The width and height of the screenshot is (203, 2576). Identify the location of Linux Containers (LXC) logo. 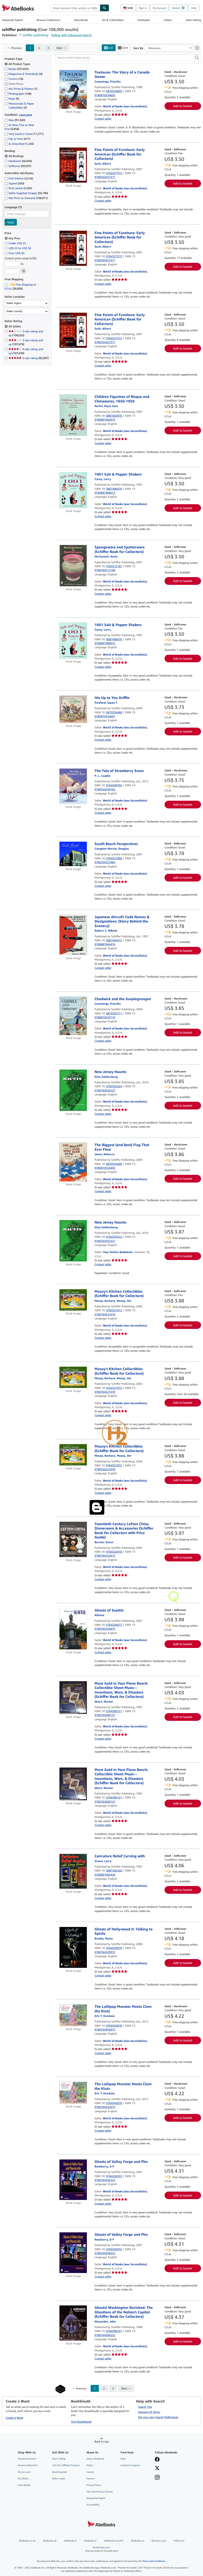
(60, 2389).